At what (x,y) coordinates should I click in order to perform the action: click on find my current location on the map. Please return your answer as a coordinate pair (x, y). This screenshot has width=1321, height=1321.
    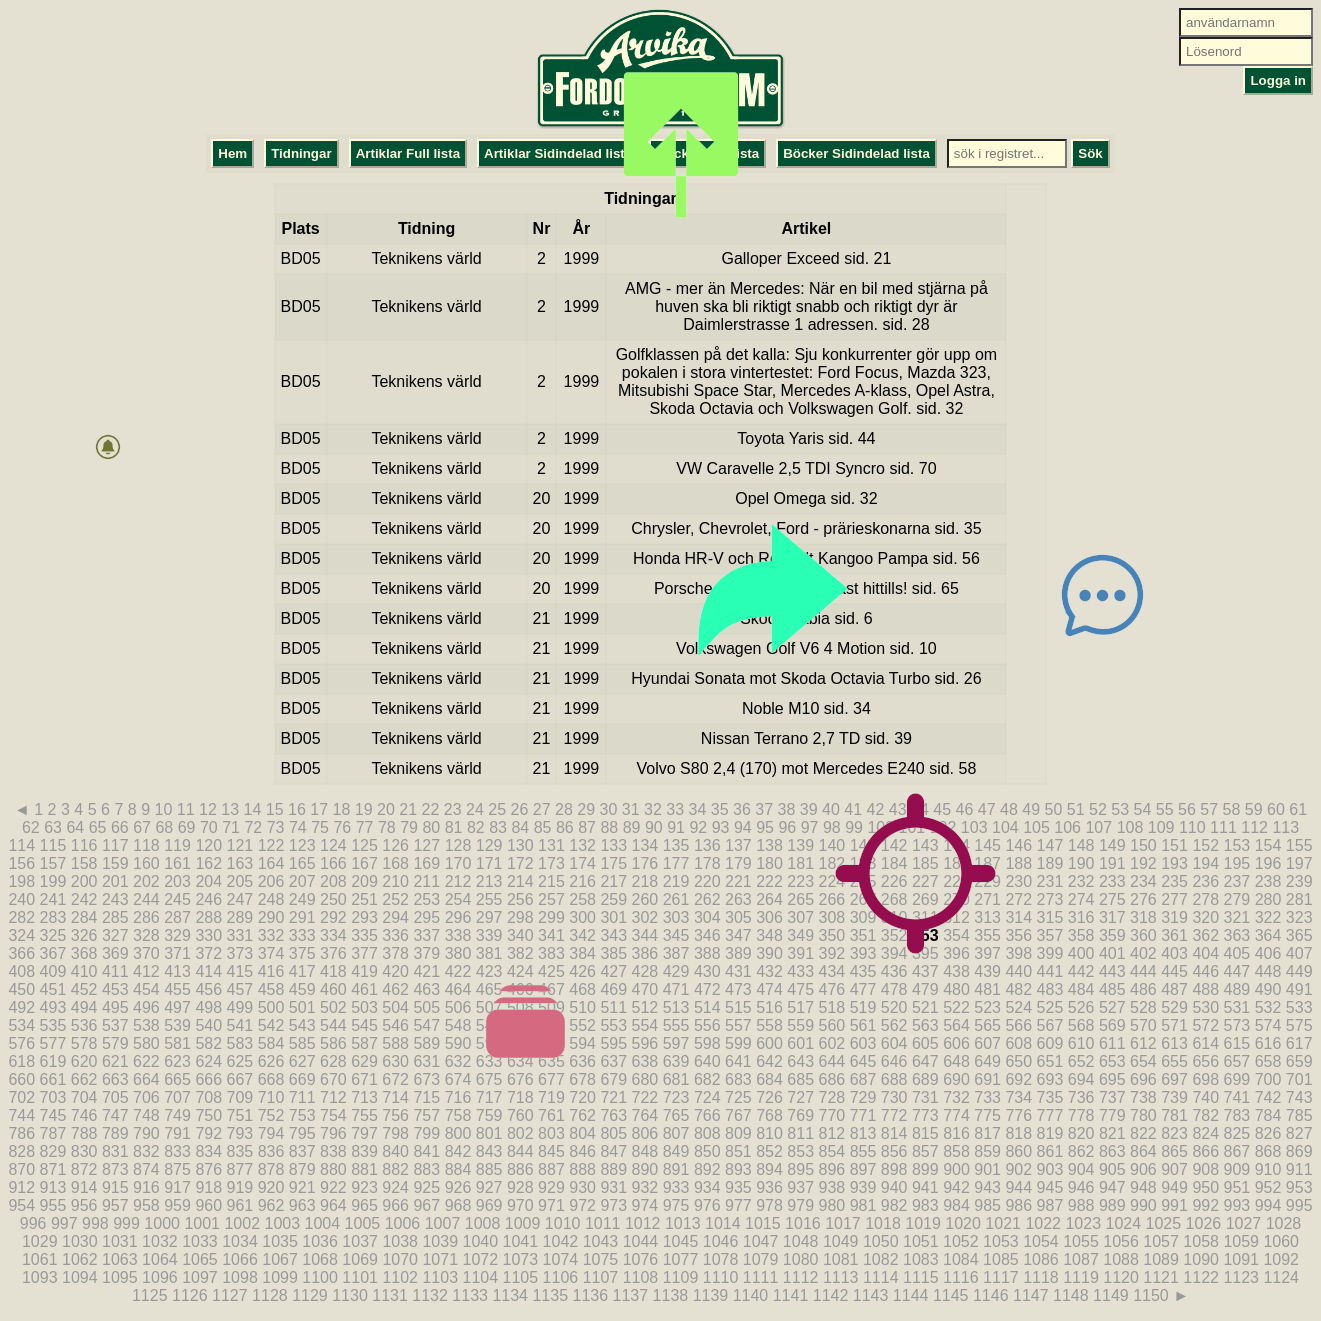
    Looking at the image, I should click on (915, 873).